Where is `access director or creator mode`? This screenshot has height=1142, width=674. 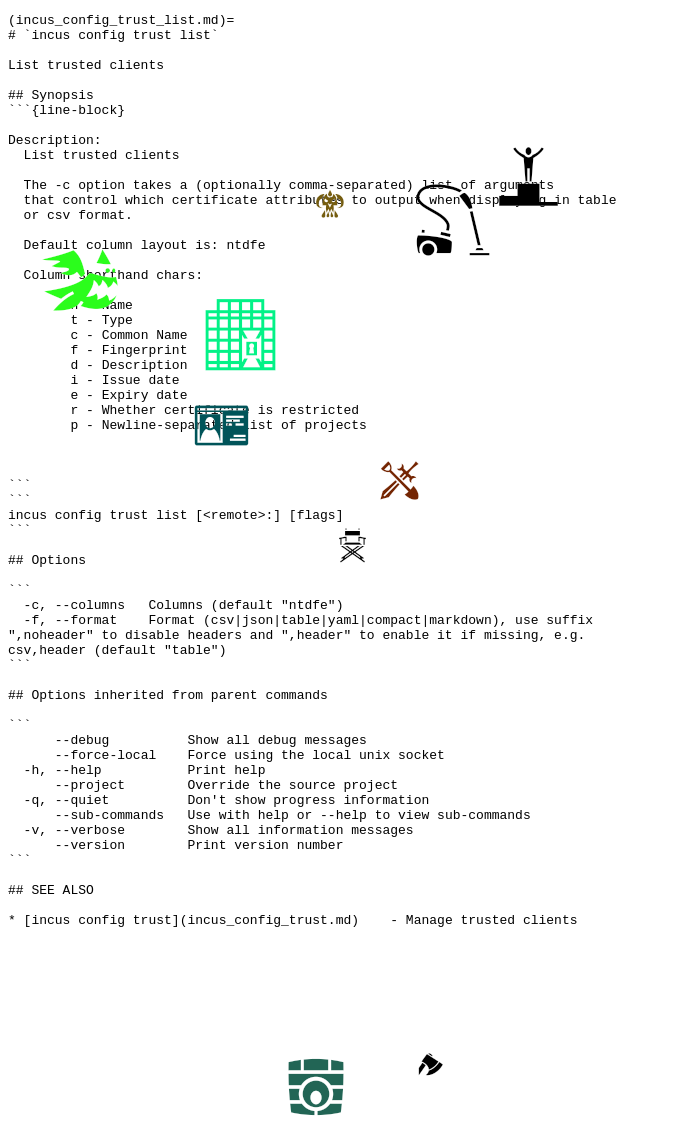
access director or creator mode is located at coordinates (352, 545).